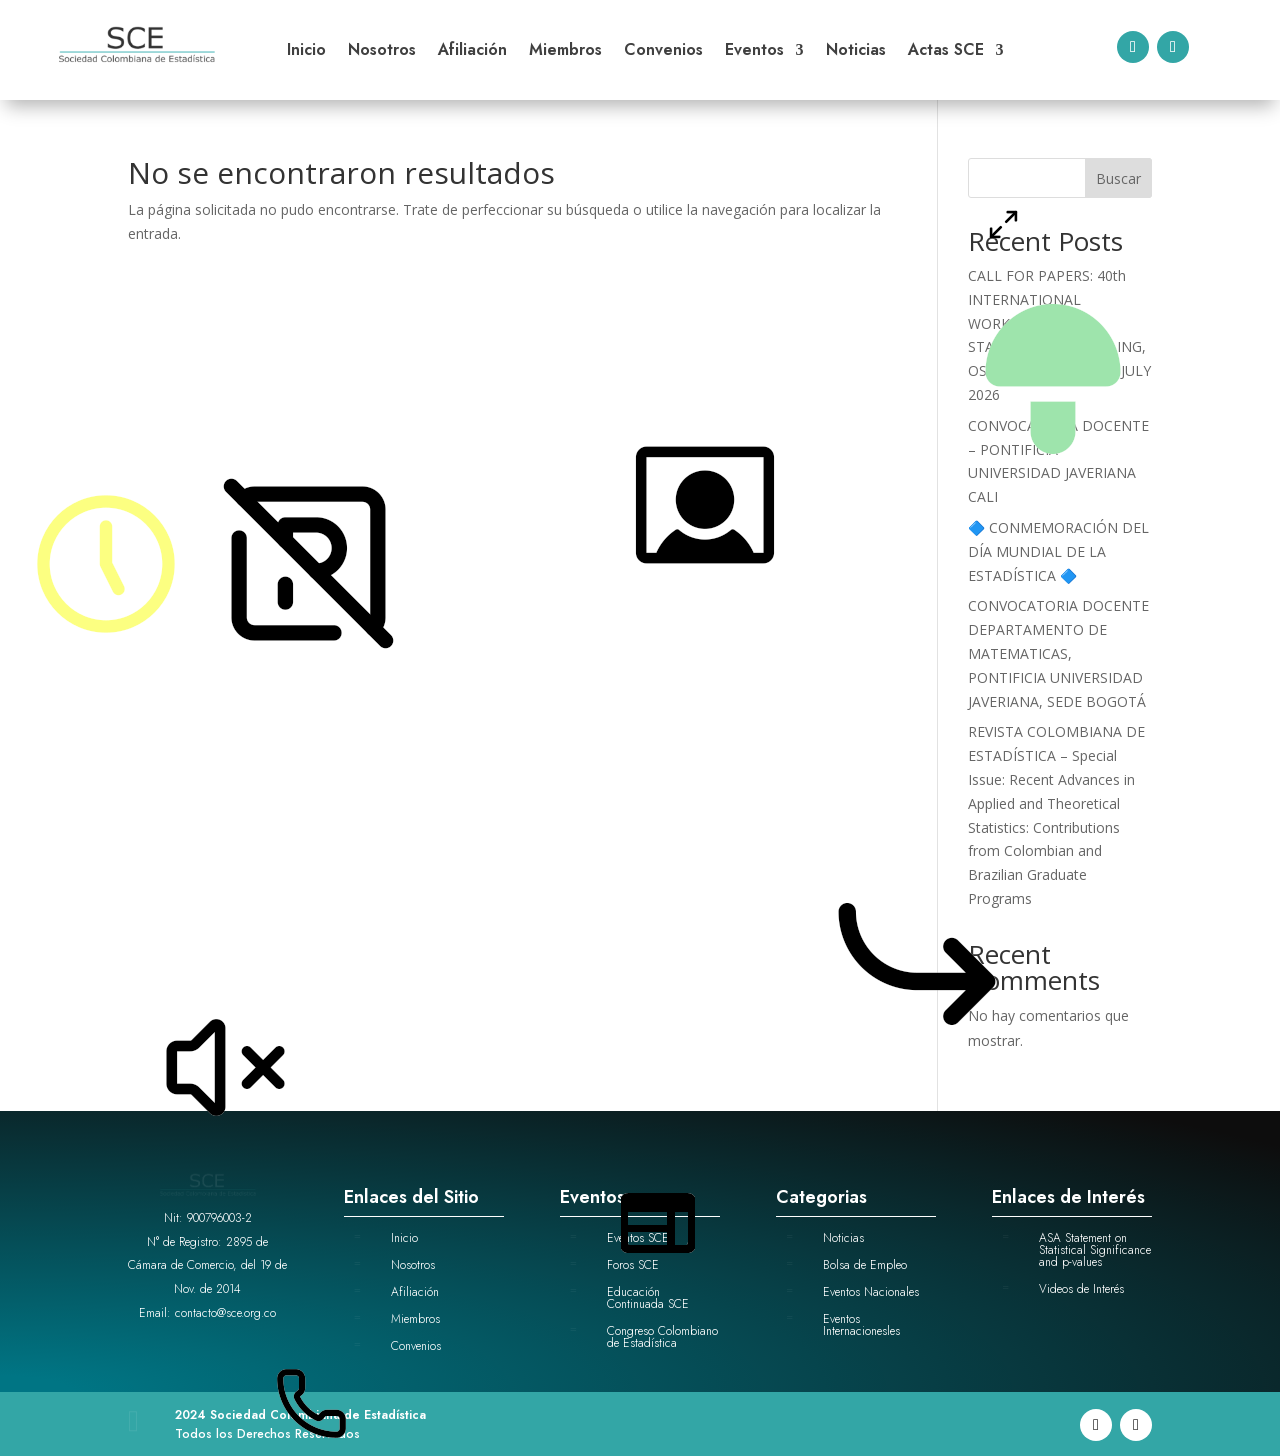 This screenshot has height=1456, width=1280. Describe the element at coordinates (1053, 379) in the screenshot. I see `browse or access food/ingredient categories` at that location.